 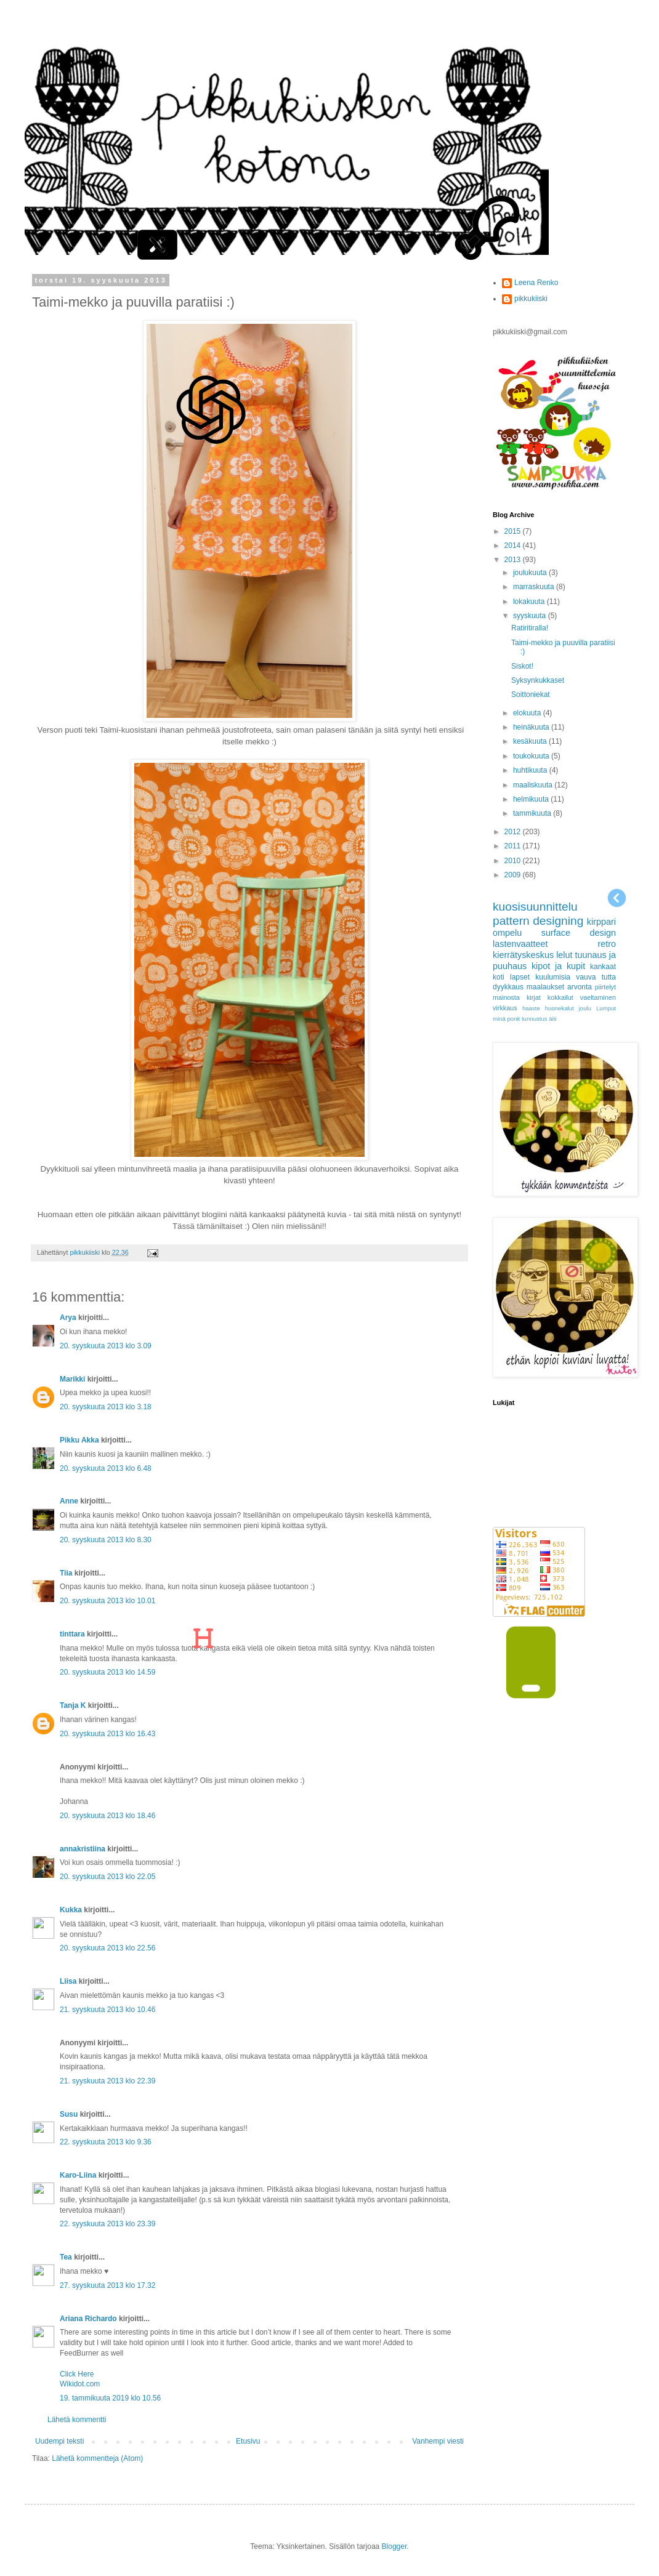 I want to click on go back to the previous screen, so click(x=617, y=898).